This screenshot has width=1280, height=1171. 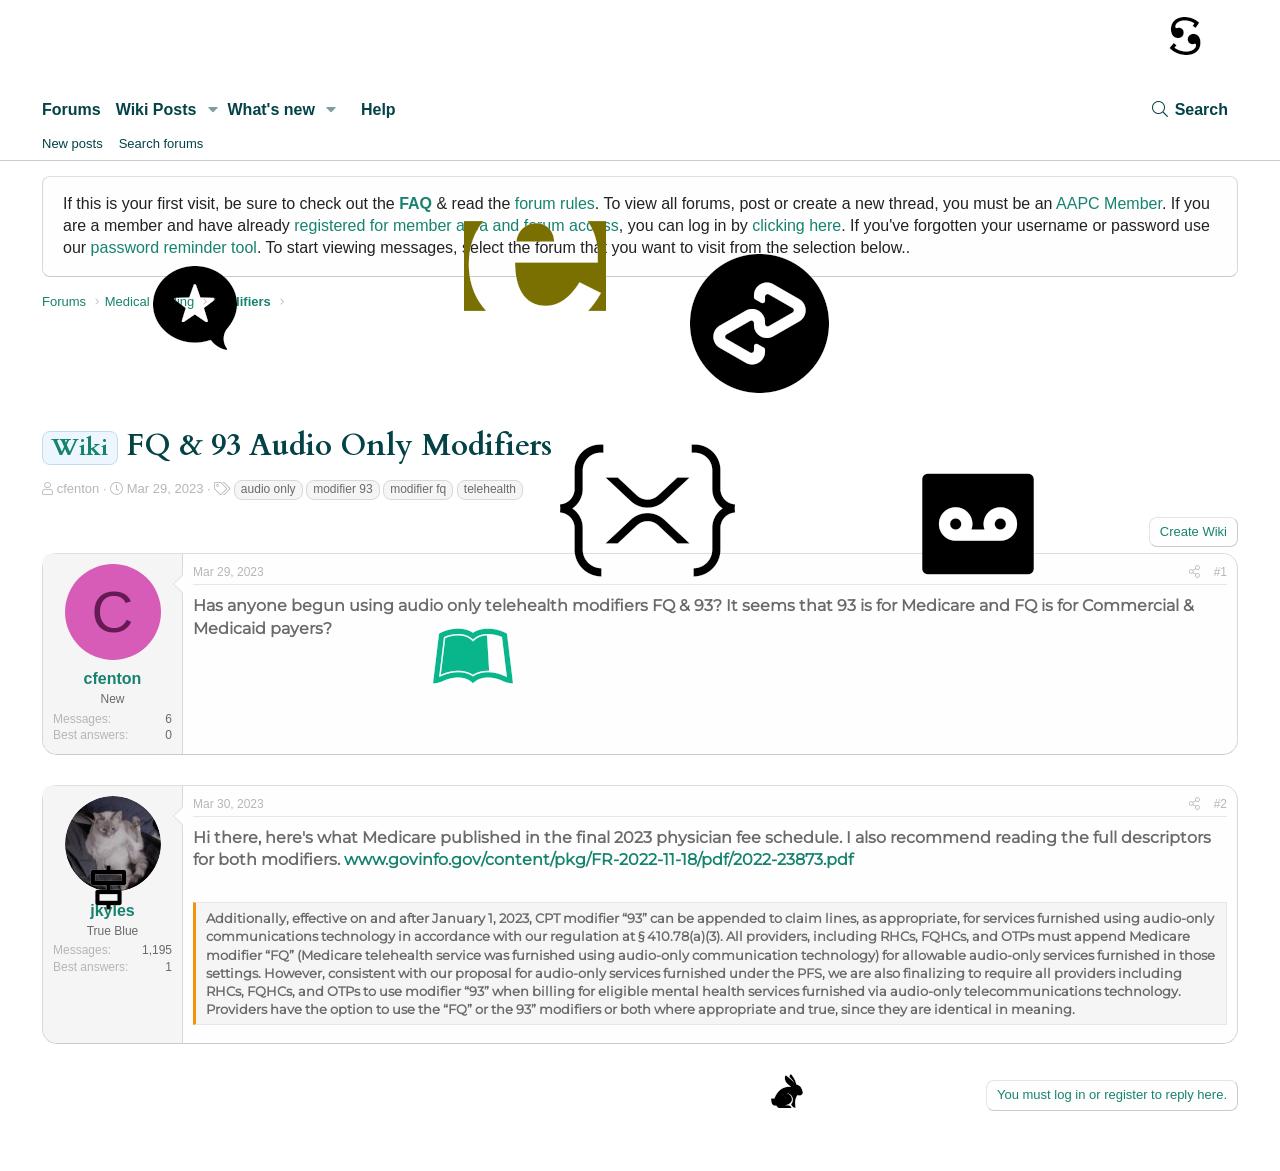 What do you see at coordinates (759, 323) in the screenshot?
I see `pay with afterpay at checkout` at bounding box center [759, 323].